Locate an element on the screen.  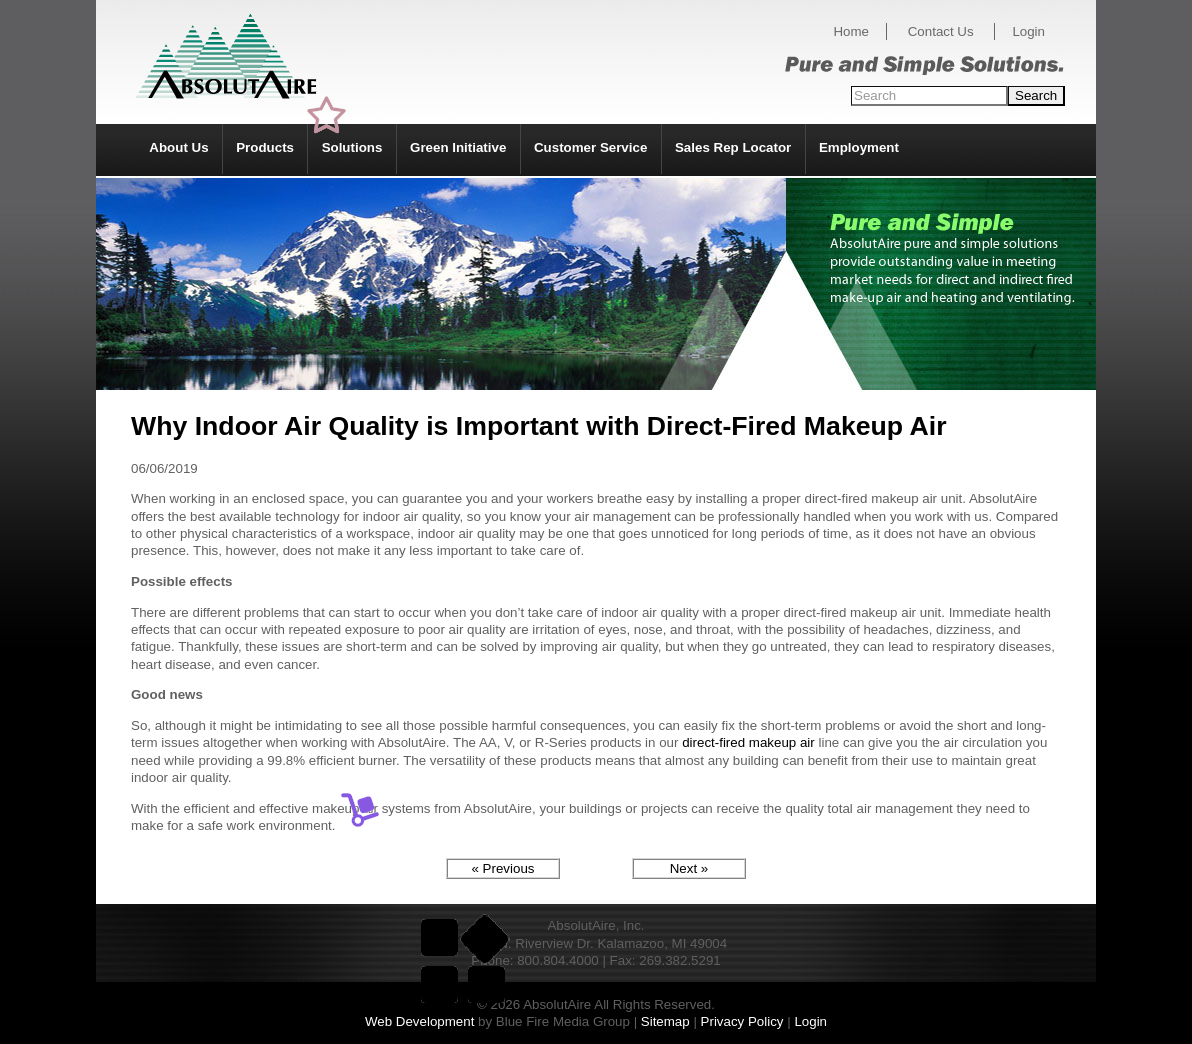
shipping or delivery in progress is located at coordinates (360, 810).